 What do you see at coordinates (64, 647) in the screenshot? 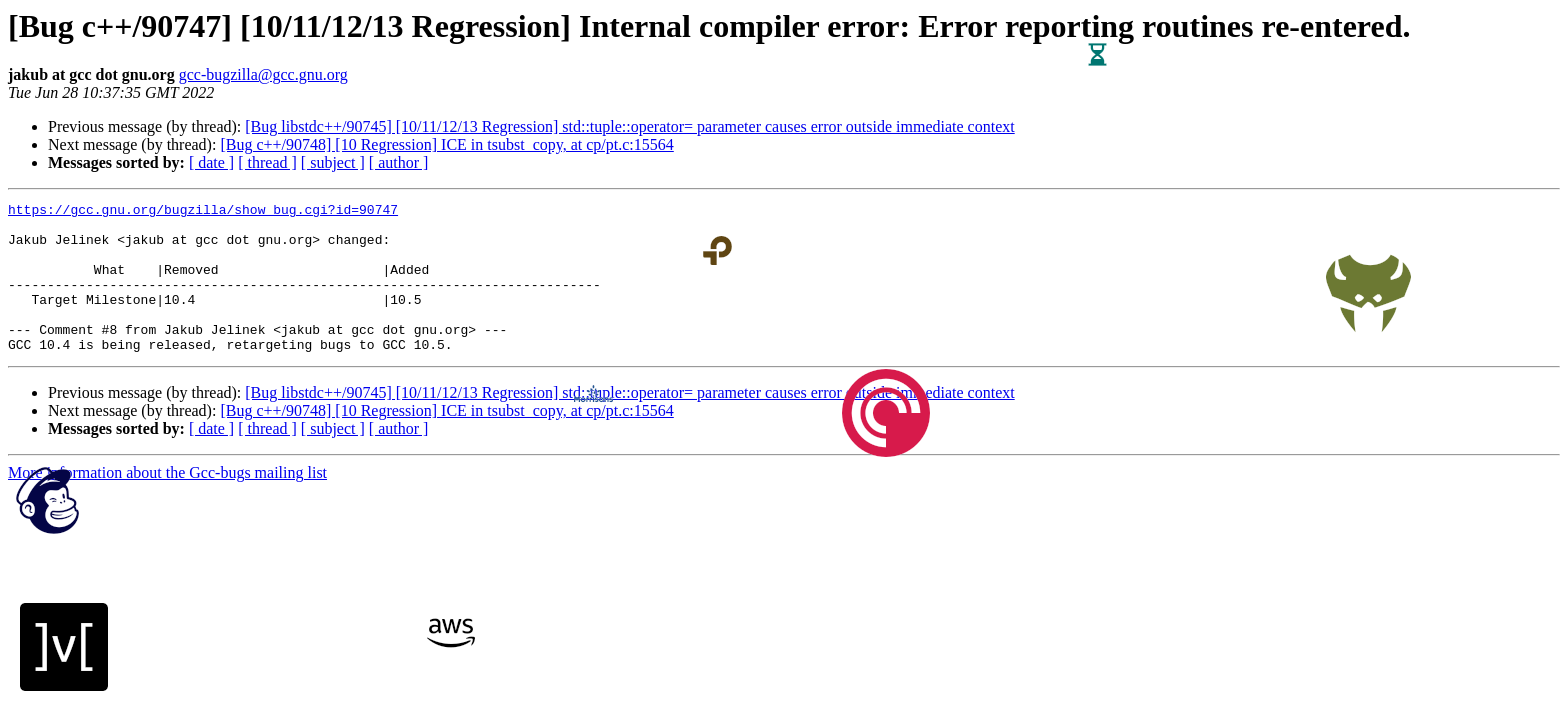
I see `MobX state management library logo` at bounding box center [64, 647].